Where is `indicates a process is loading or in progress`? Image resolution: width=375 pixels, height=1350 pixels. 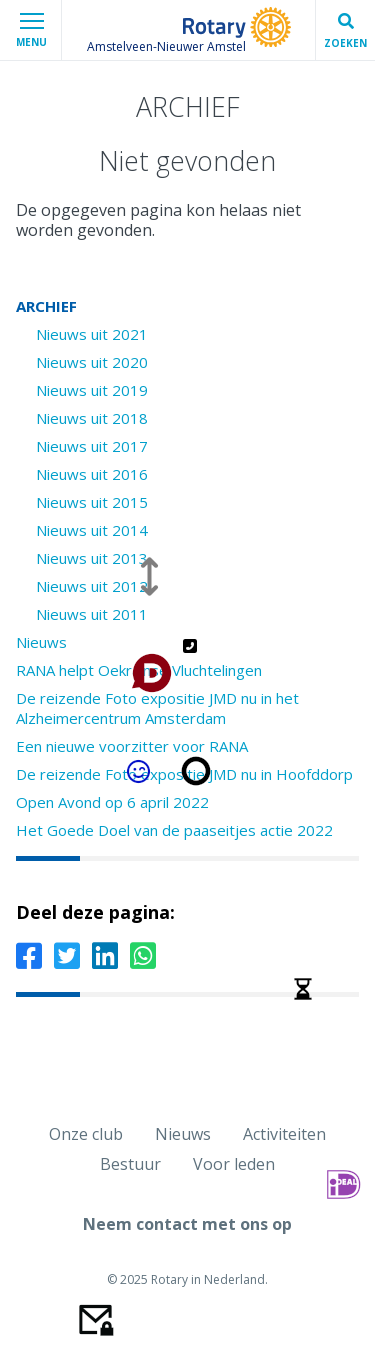
indicates a process is loading or in progress is located at coordinates (303, 989).